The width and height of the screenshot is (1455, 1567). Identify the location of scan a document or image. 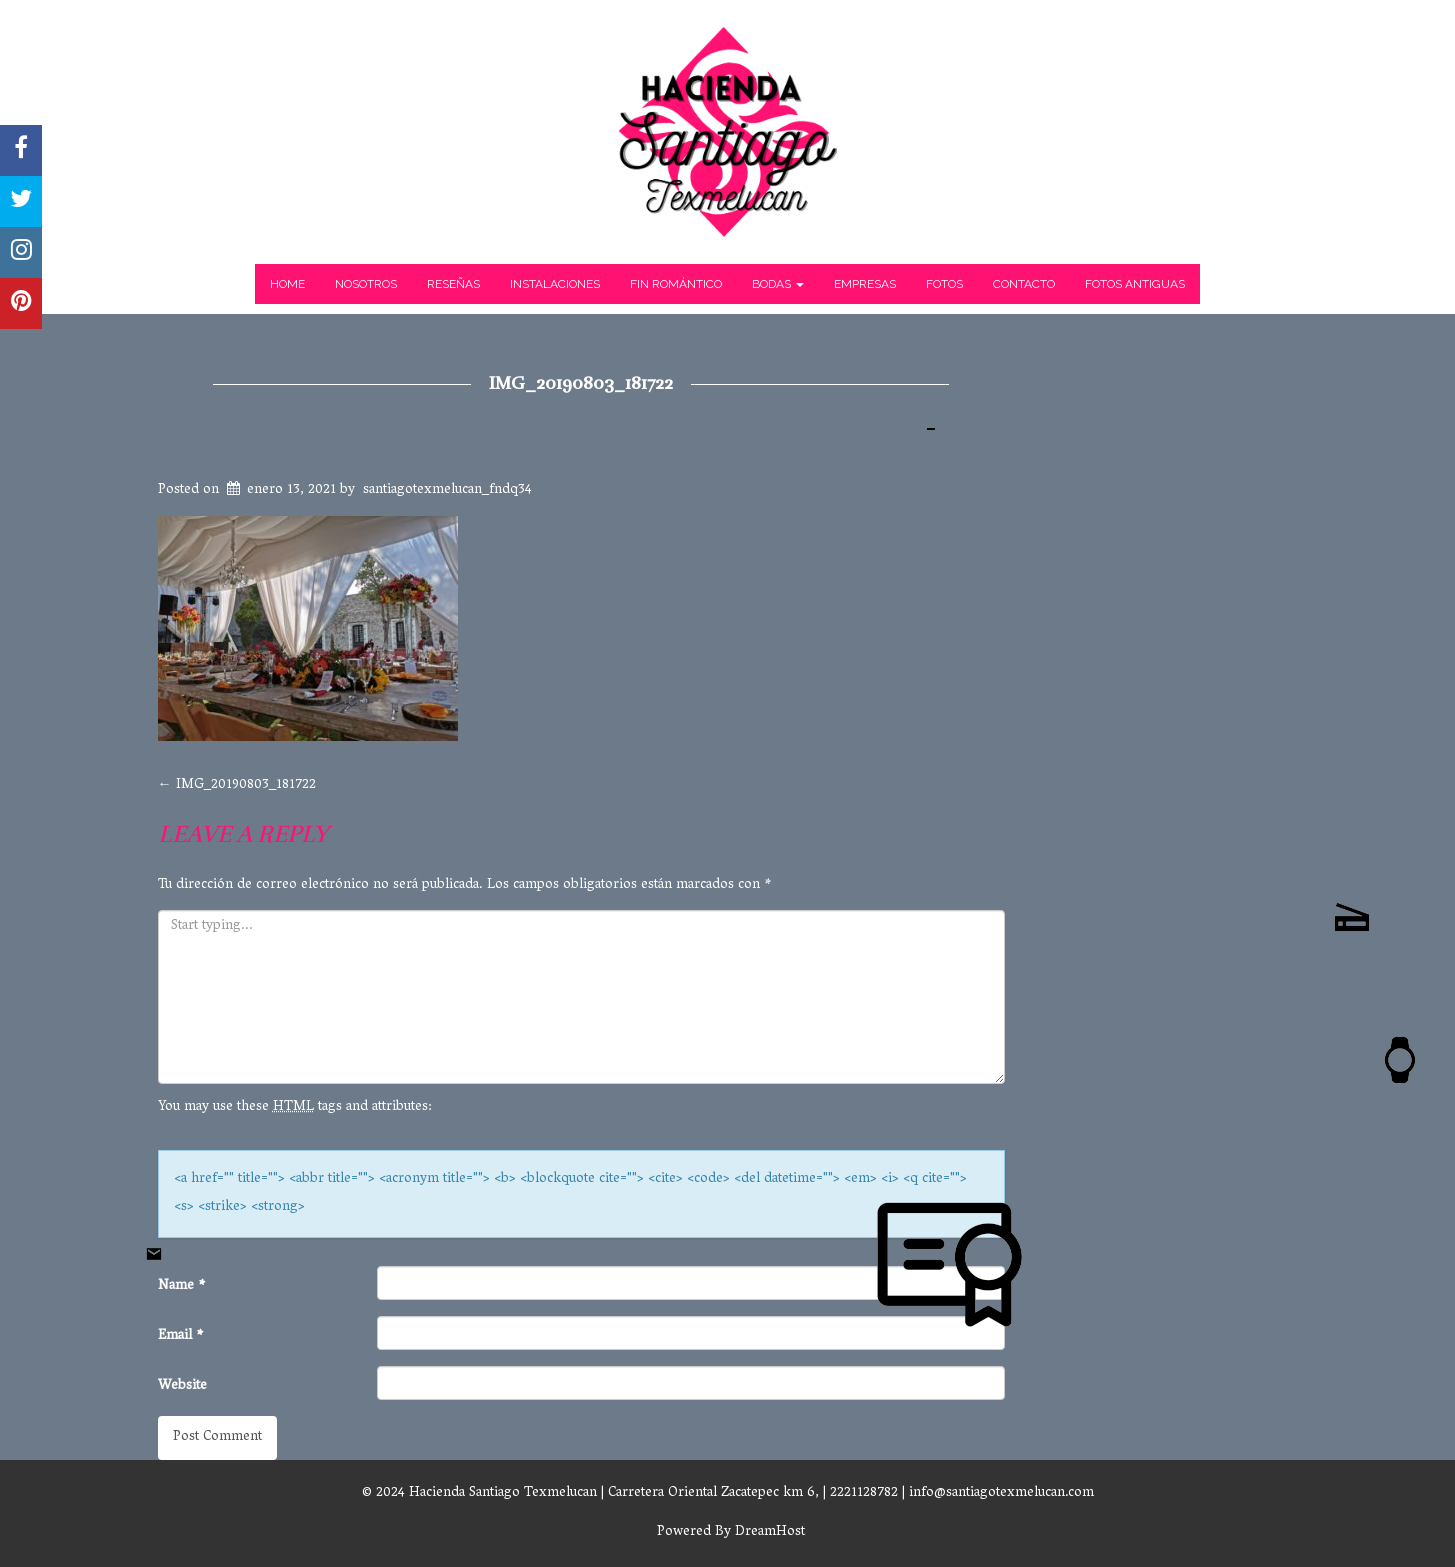
(1352, 916).